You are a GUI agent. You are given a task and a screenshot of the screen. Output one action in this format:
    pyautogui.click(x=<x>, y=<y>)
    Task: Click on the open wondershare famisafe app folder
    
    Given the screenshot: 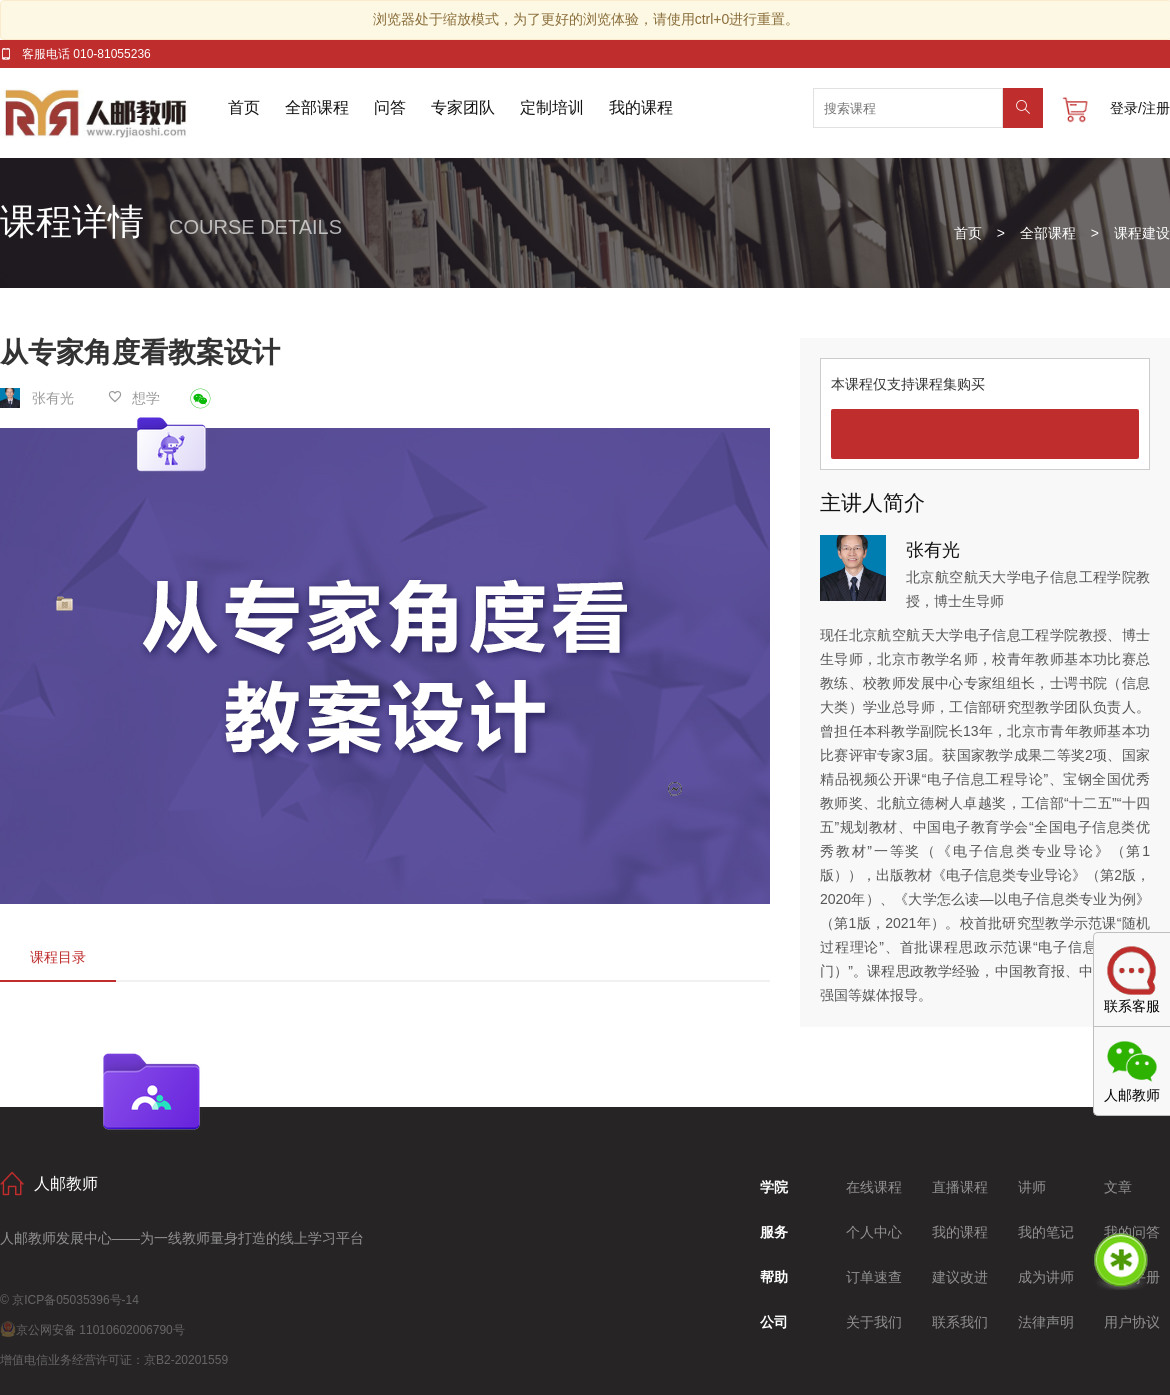 What is the action you would take?
    pyautogui.click(x=151, y=1094)
    